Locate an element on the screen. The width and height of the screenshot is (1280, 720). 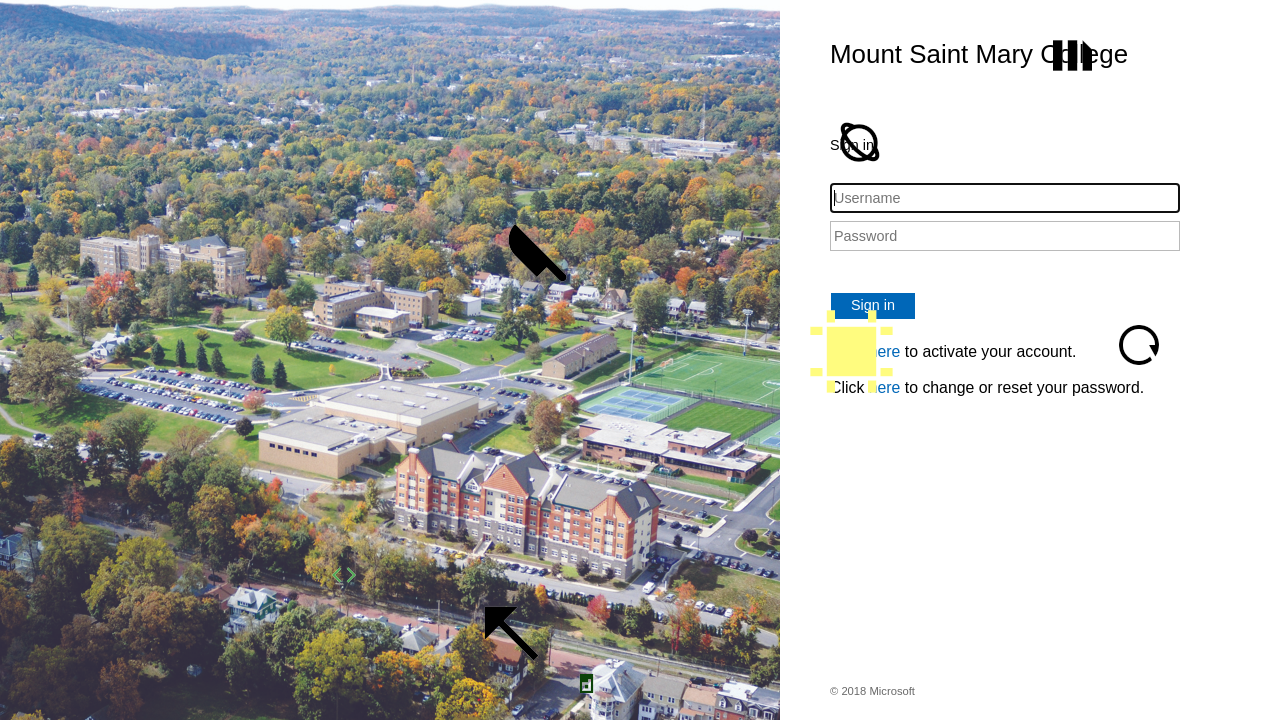
microstrategy company logo is located at coordinates (1072, 55).